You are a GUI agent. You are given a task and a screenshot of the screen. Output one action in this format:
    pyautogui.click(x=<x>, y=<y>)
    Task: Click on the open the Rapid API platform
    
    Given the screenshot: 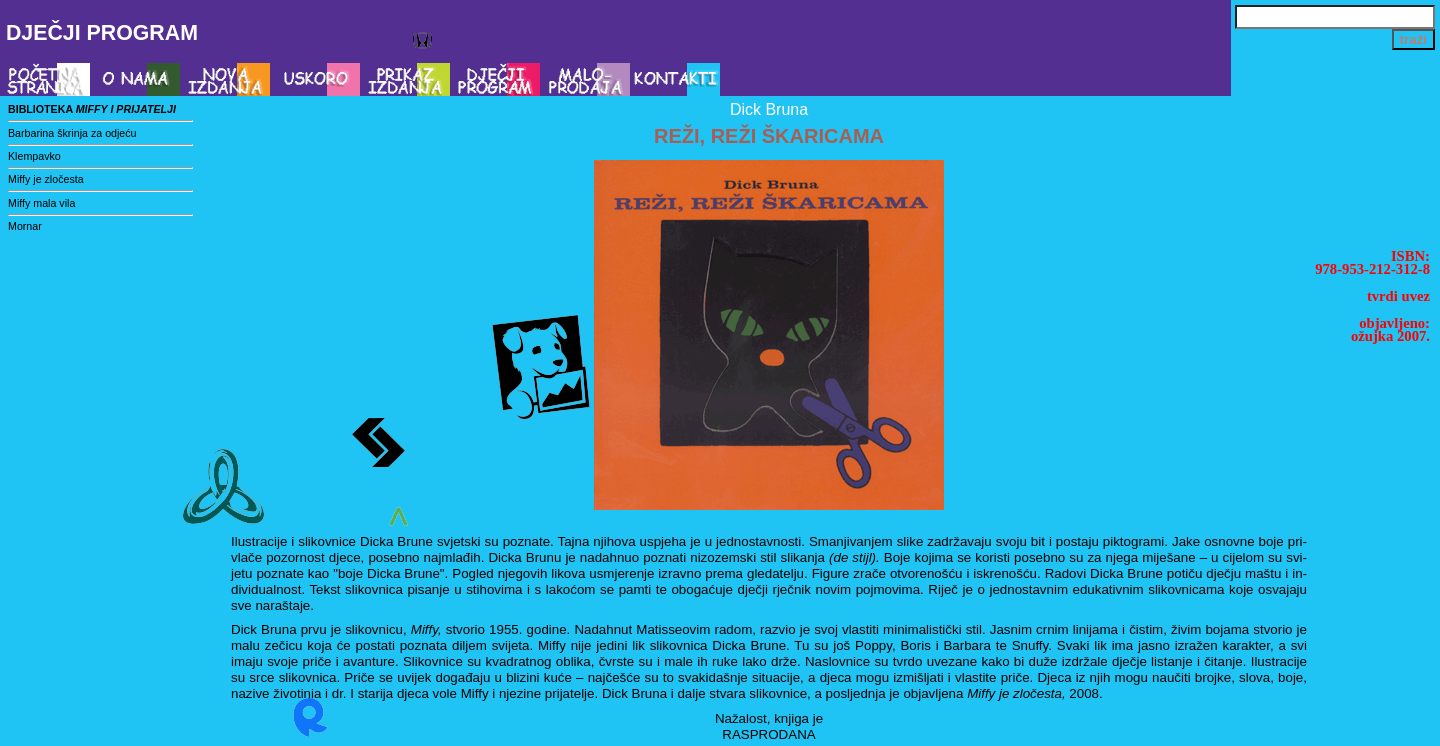 What is the action you would take?
    pyautogui.click(x=310, y=717)
    